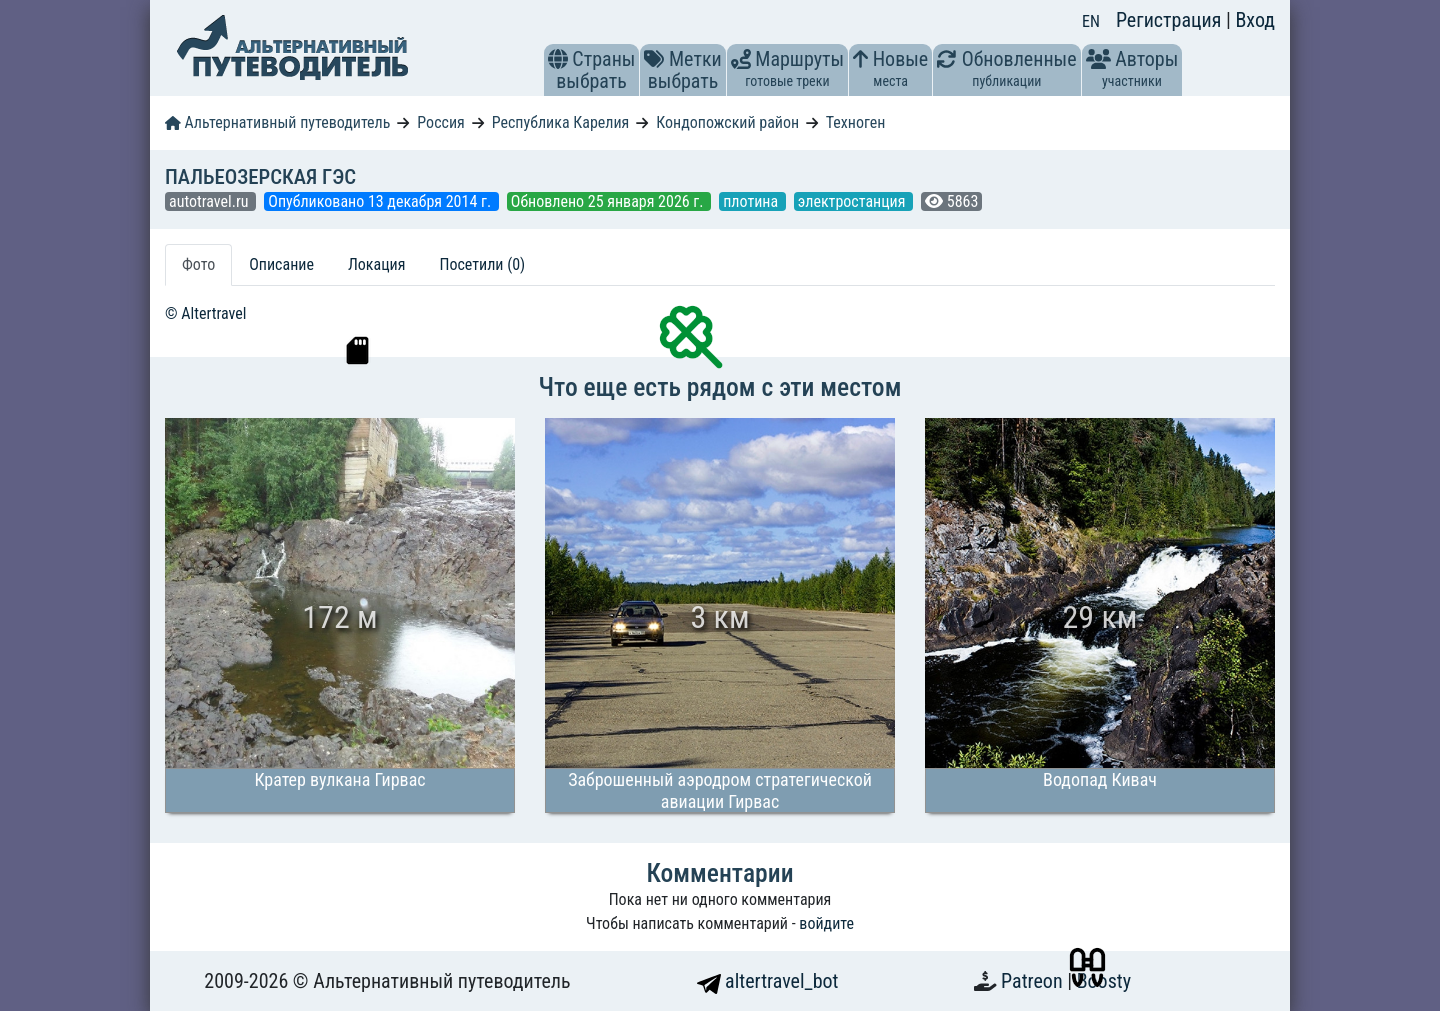 The height and width of the screenshot is (1011, 1440). Describe the element at coordinates (1087, 967) in the screenshot. I see `access jetpack or boost feature` at that location.